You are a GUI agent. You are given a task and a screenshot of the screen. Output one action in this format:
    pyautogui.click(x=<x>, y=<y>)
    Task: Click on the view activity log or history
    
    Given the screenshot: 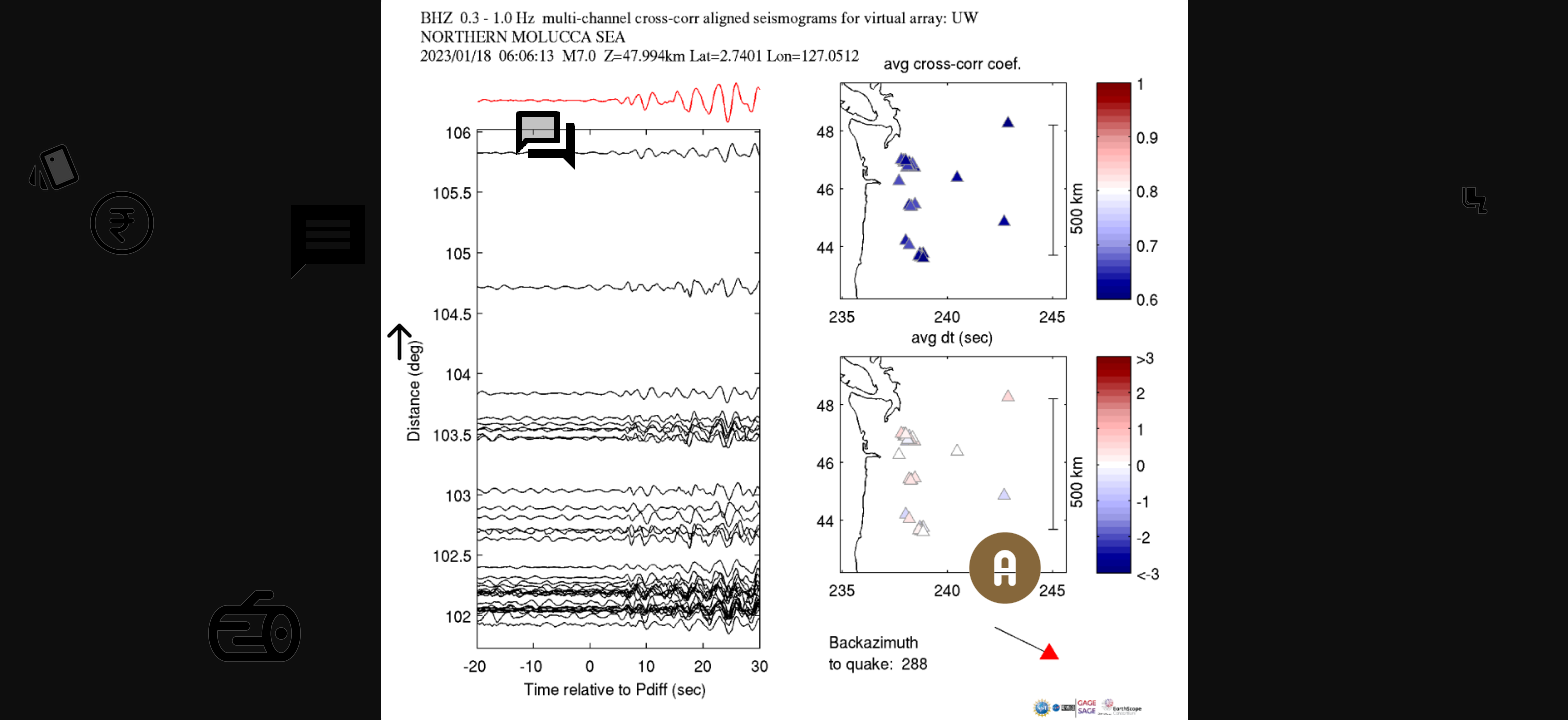 What is the action you would take?
    pyautogui.click(x=254, y=630)
    